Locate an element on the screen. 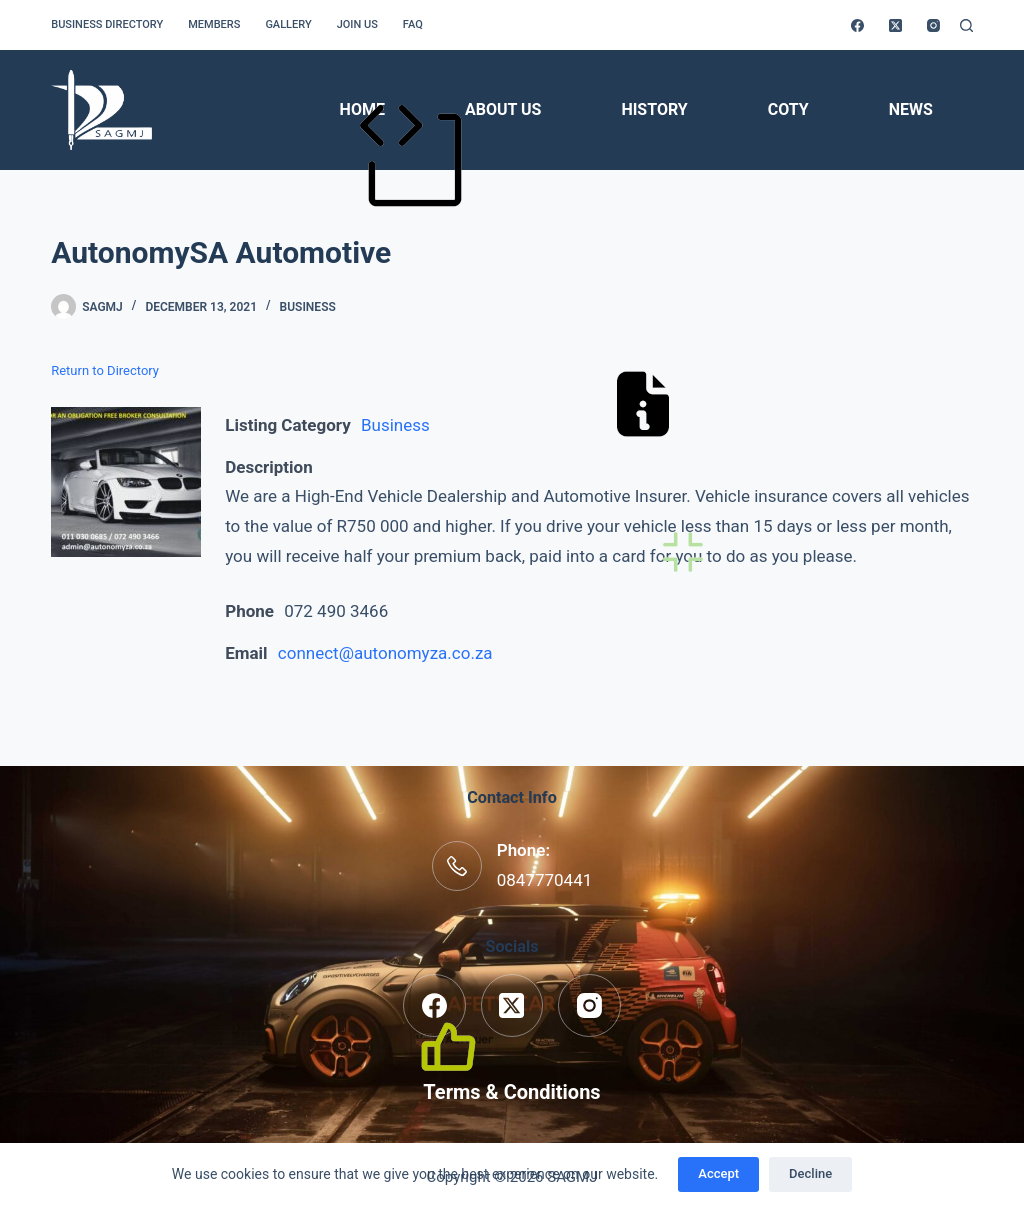 The height and width of the screenshot is (1212, 1024). like or approve a post is located at coordinates (448, 1049).